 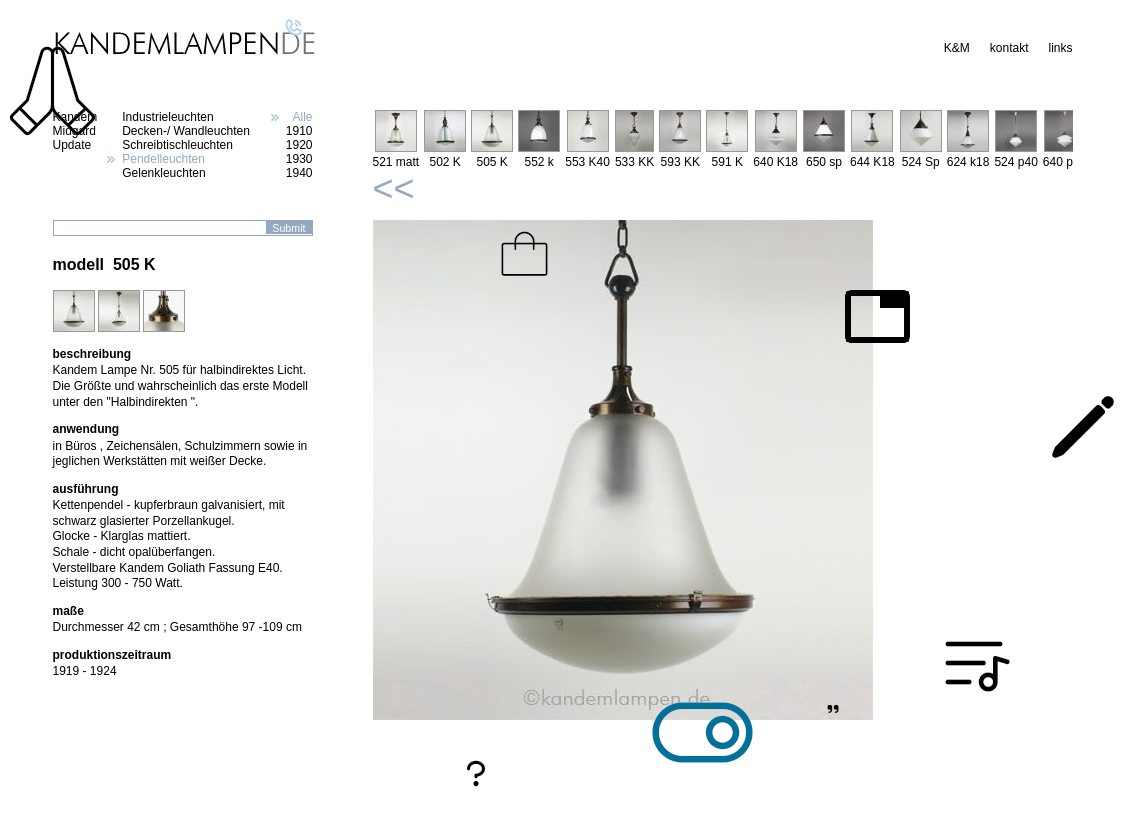 What do you see at coordinates (702, 732) in the screenshot?
I see `toggle switch in the on position` at bounding box center [702, 732].